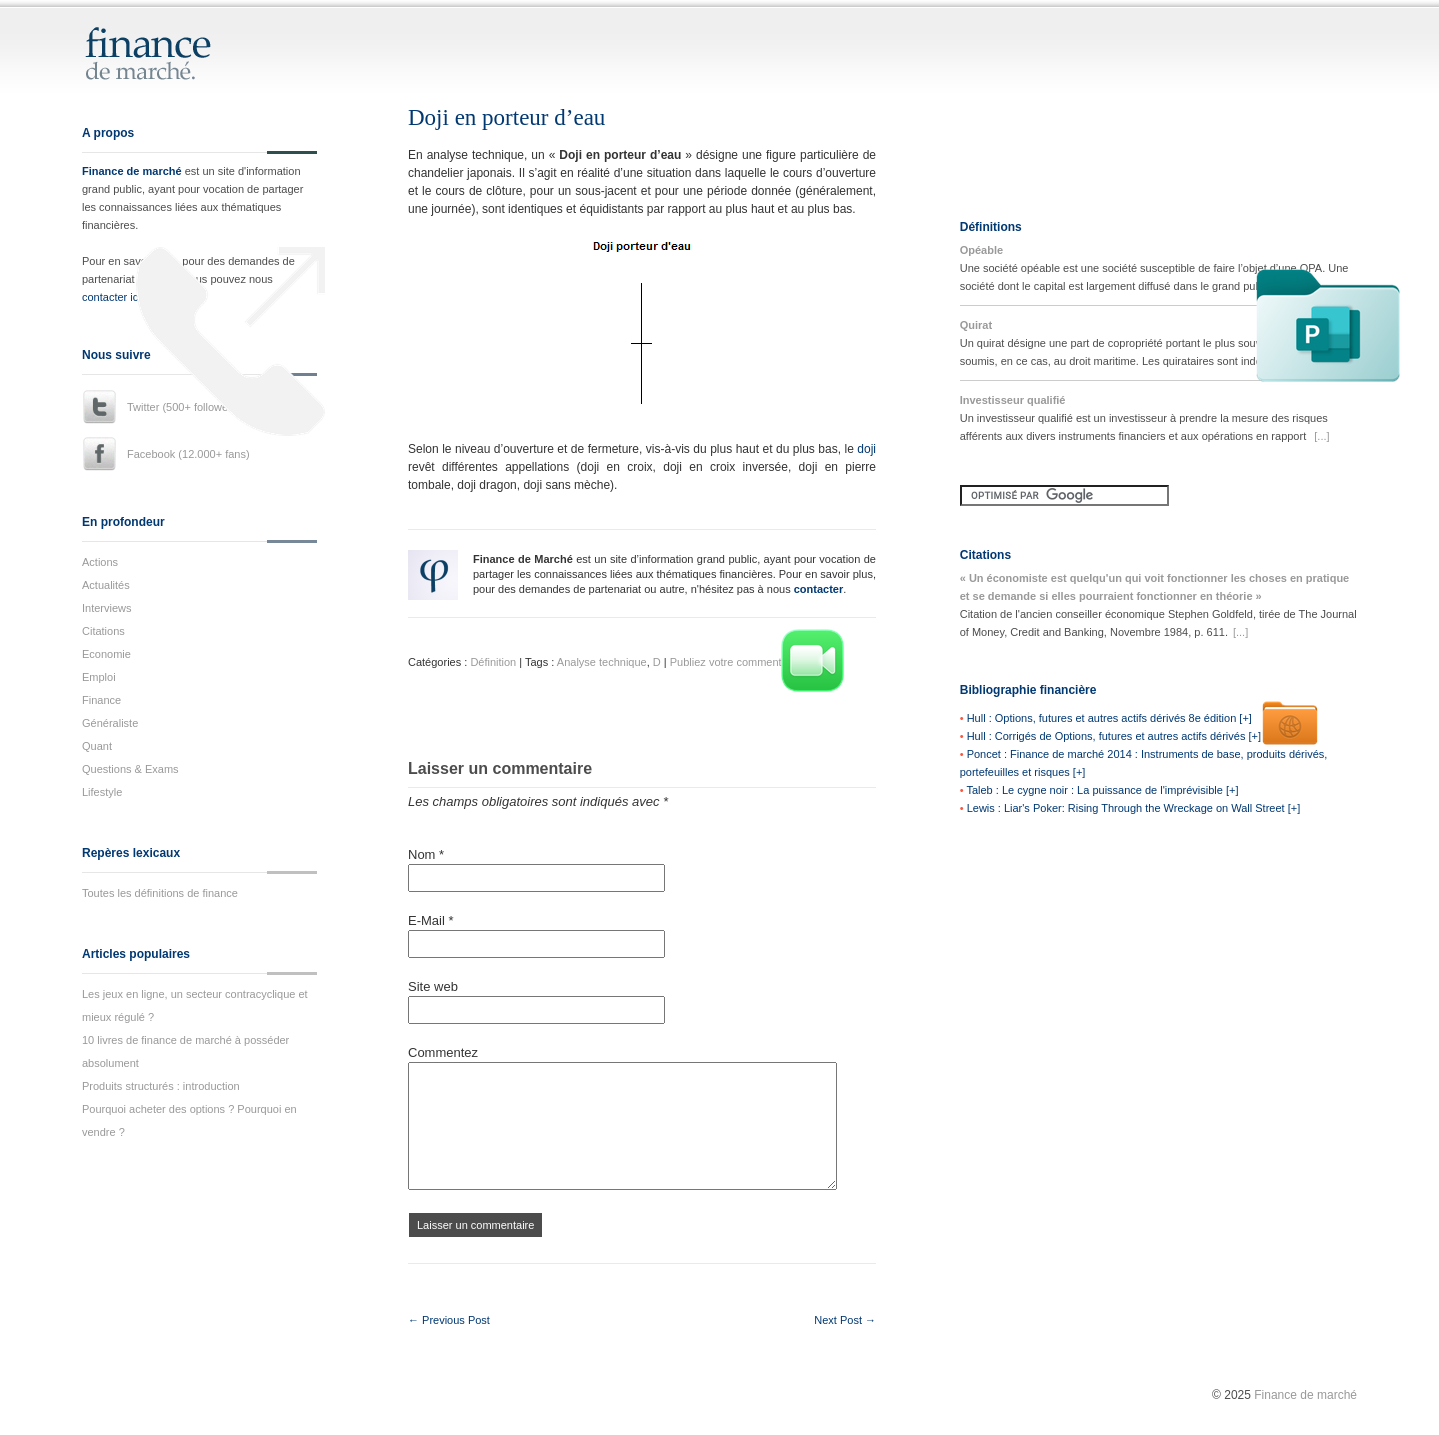 The width and height of the screenshot is (1439, 1435). I want to click on open video player application, so click(812, 660).